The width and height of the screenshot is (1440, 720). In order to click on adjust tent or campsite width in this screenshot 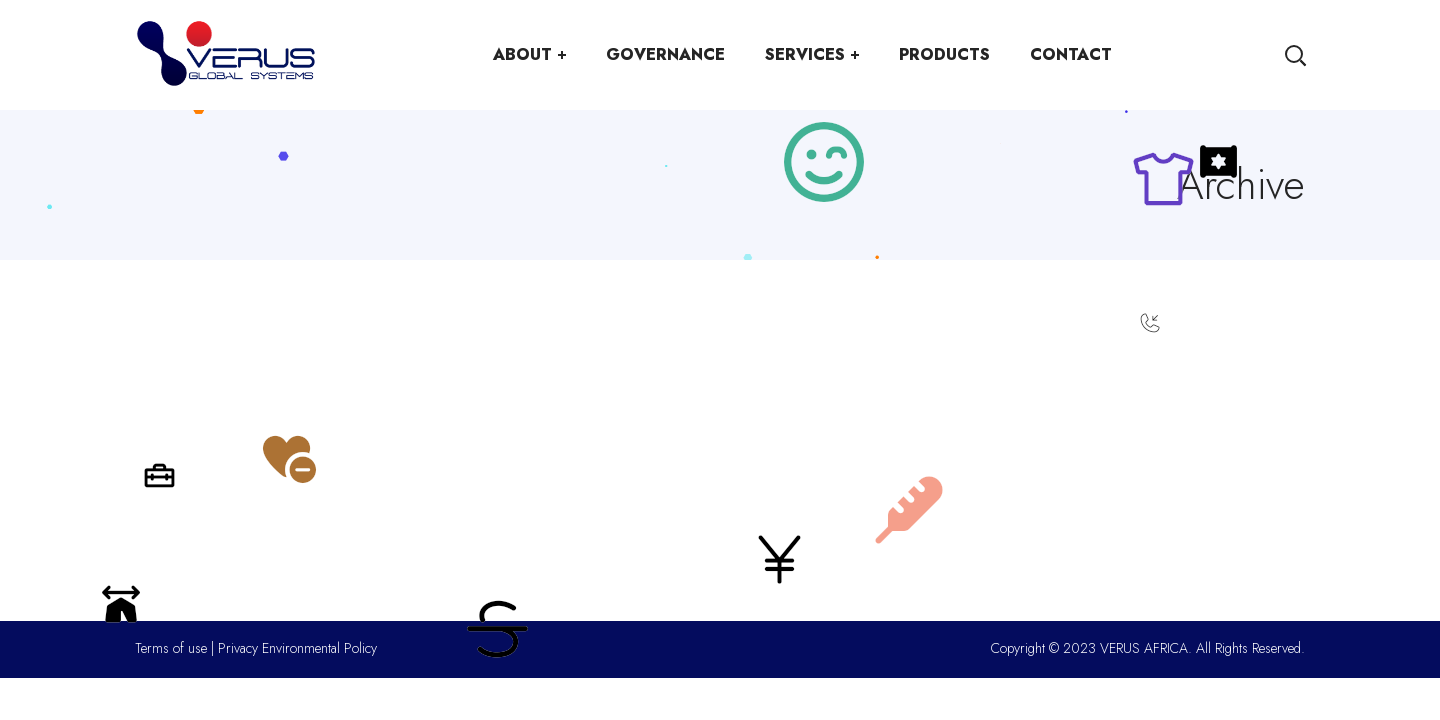, I will do `click(121, 604)`.